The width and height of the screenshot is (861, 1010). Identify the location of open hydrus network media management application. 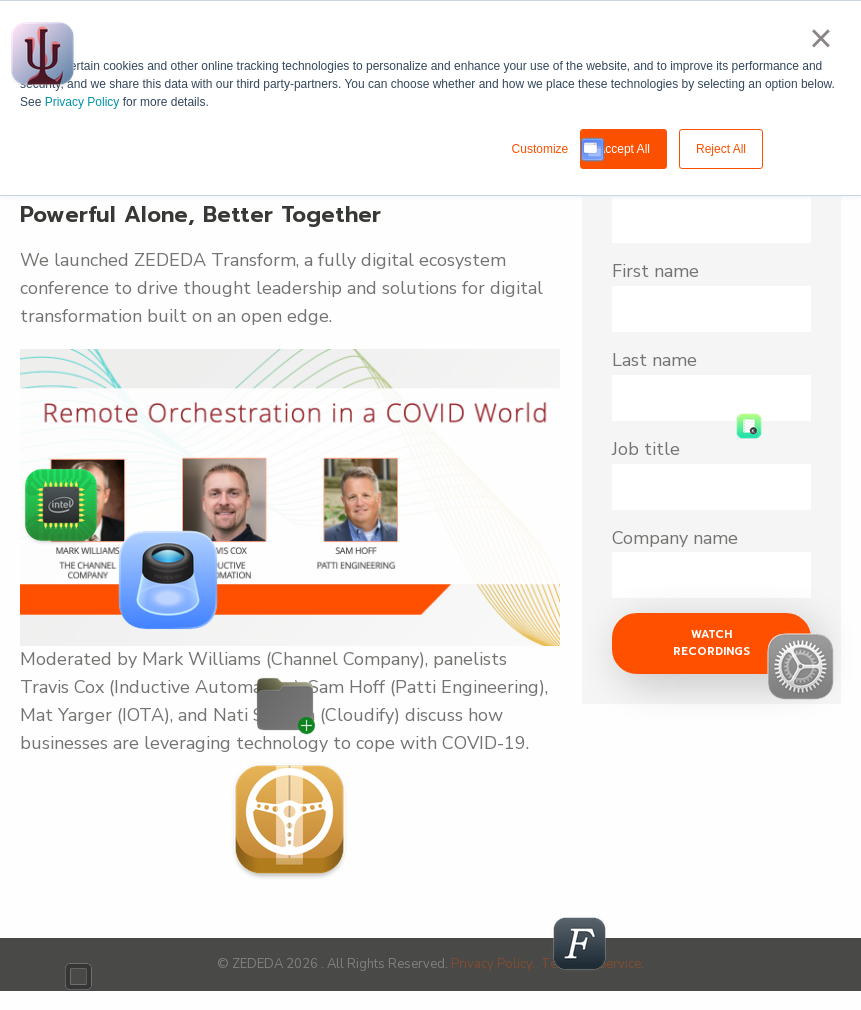
(42, 53).